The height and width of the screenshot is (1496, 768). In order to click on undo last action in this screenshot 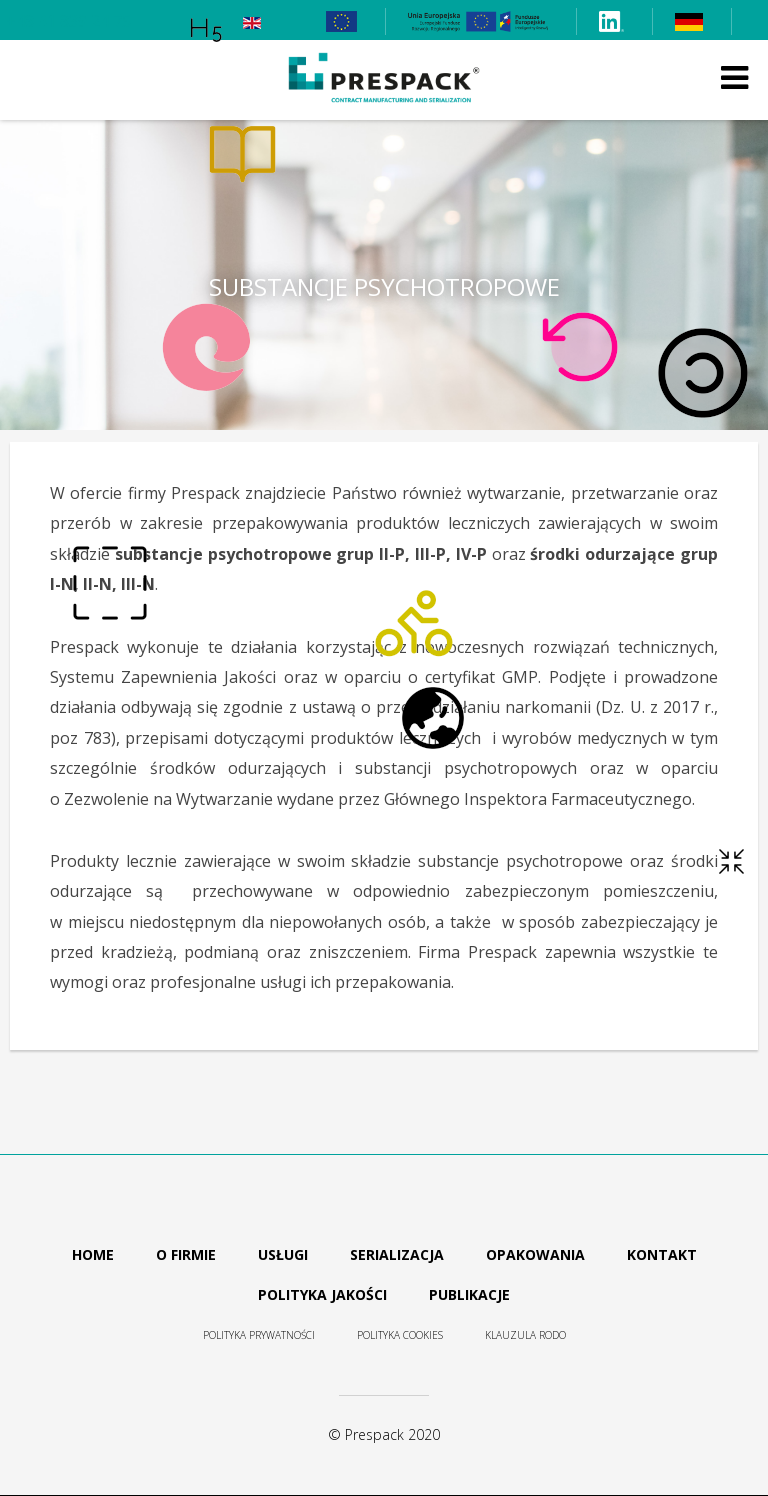, I will do `click(583, 347)`.